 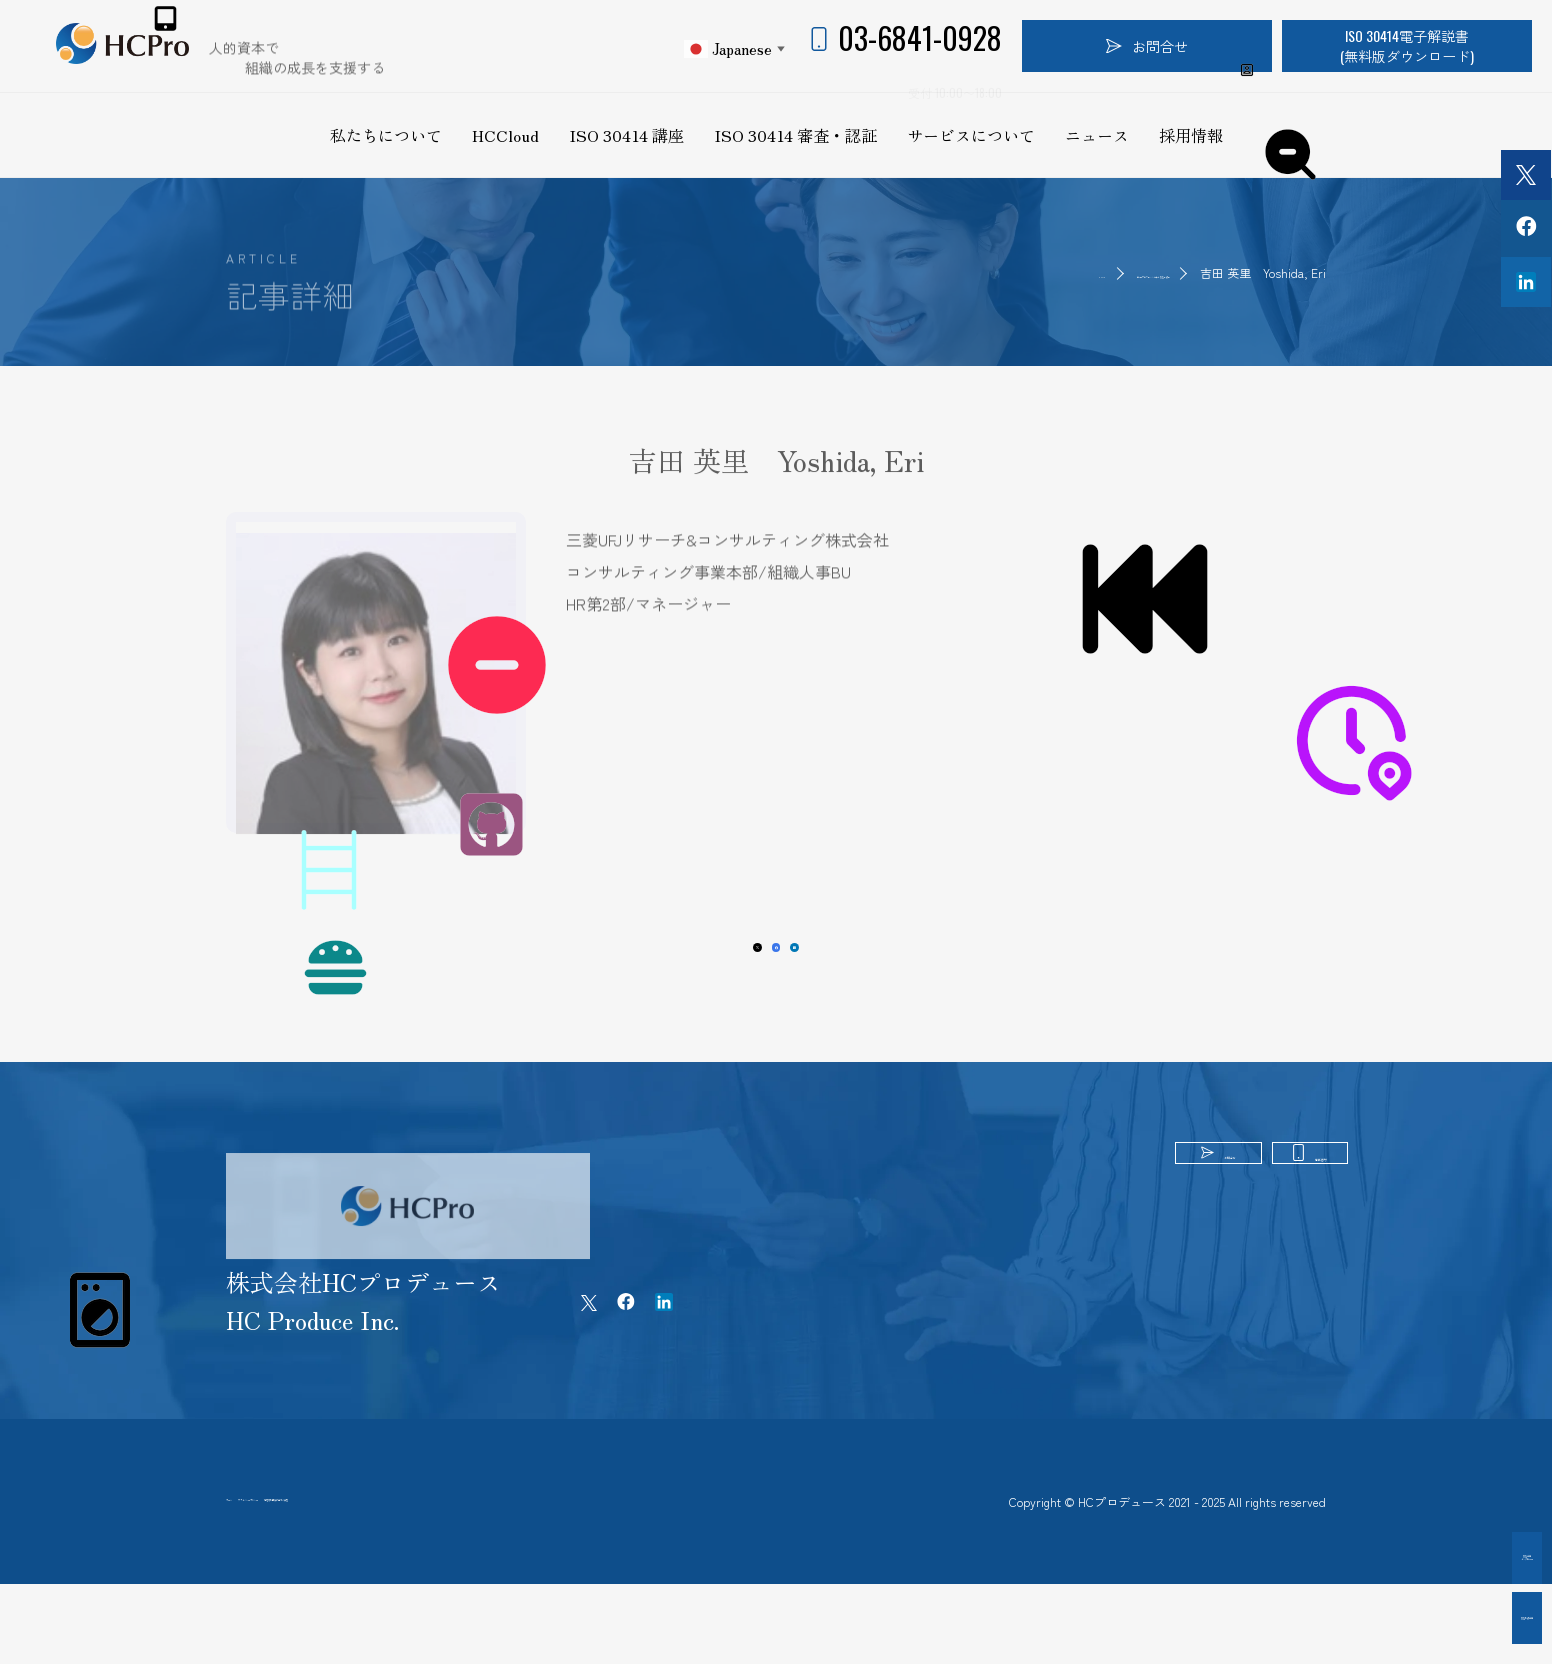 What do you see at coordinates (335, 967) in the screenshot?
I see `access food or restaurant options` at bounding box center [335, 967].